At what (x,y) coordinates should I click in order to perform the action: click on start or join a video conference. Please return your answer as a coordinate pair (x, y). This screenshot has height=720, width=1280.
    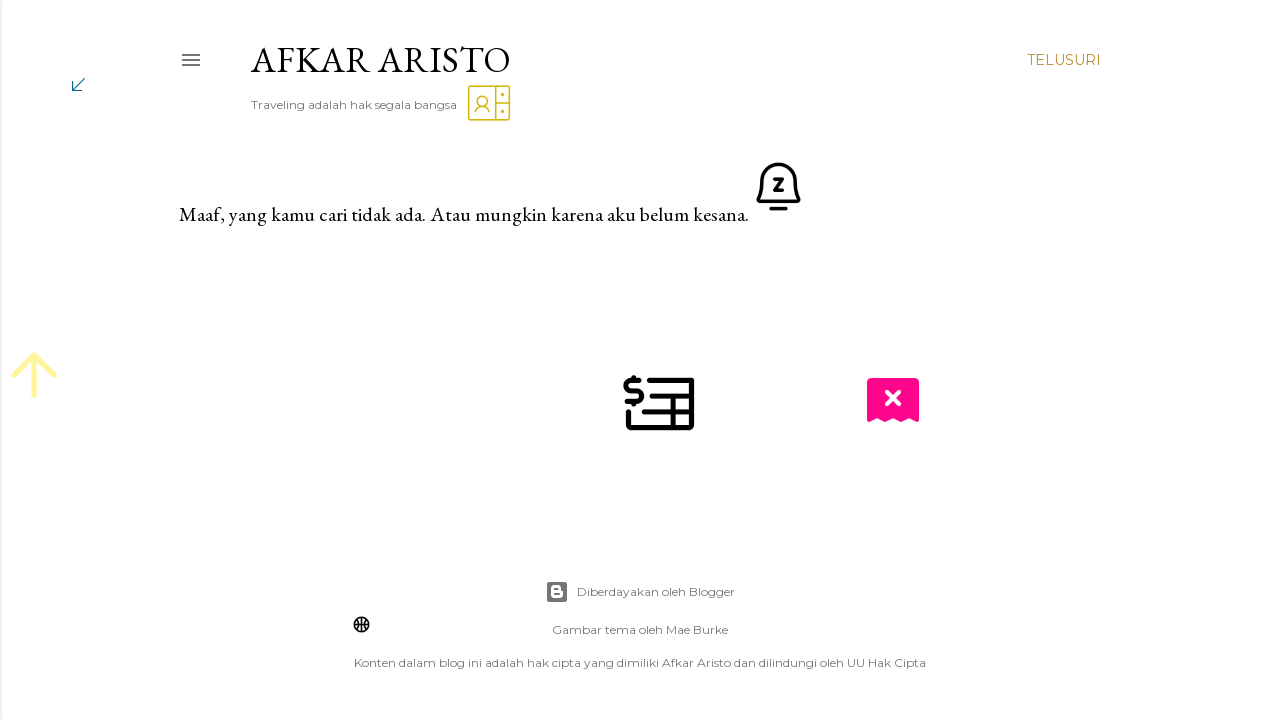
    Looking at the image, I should click on (489, 103).